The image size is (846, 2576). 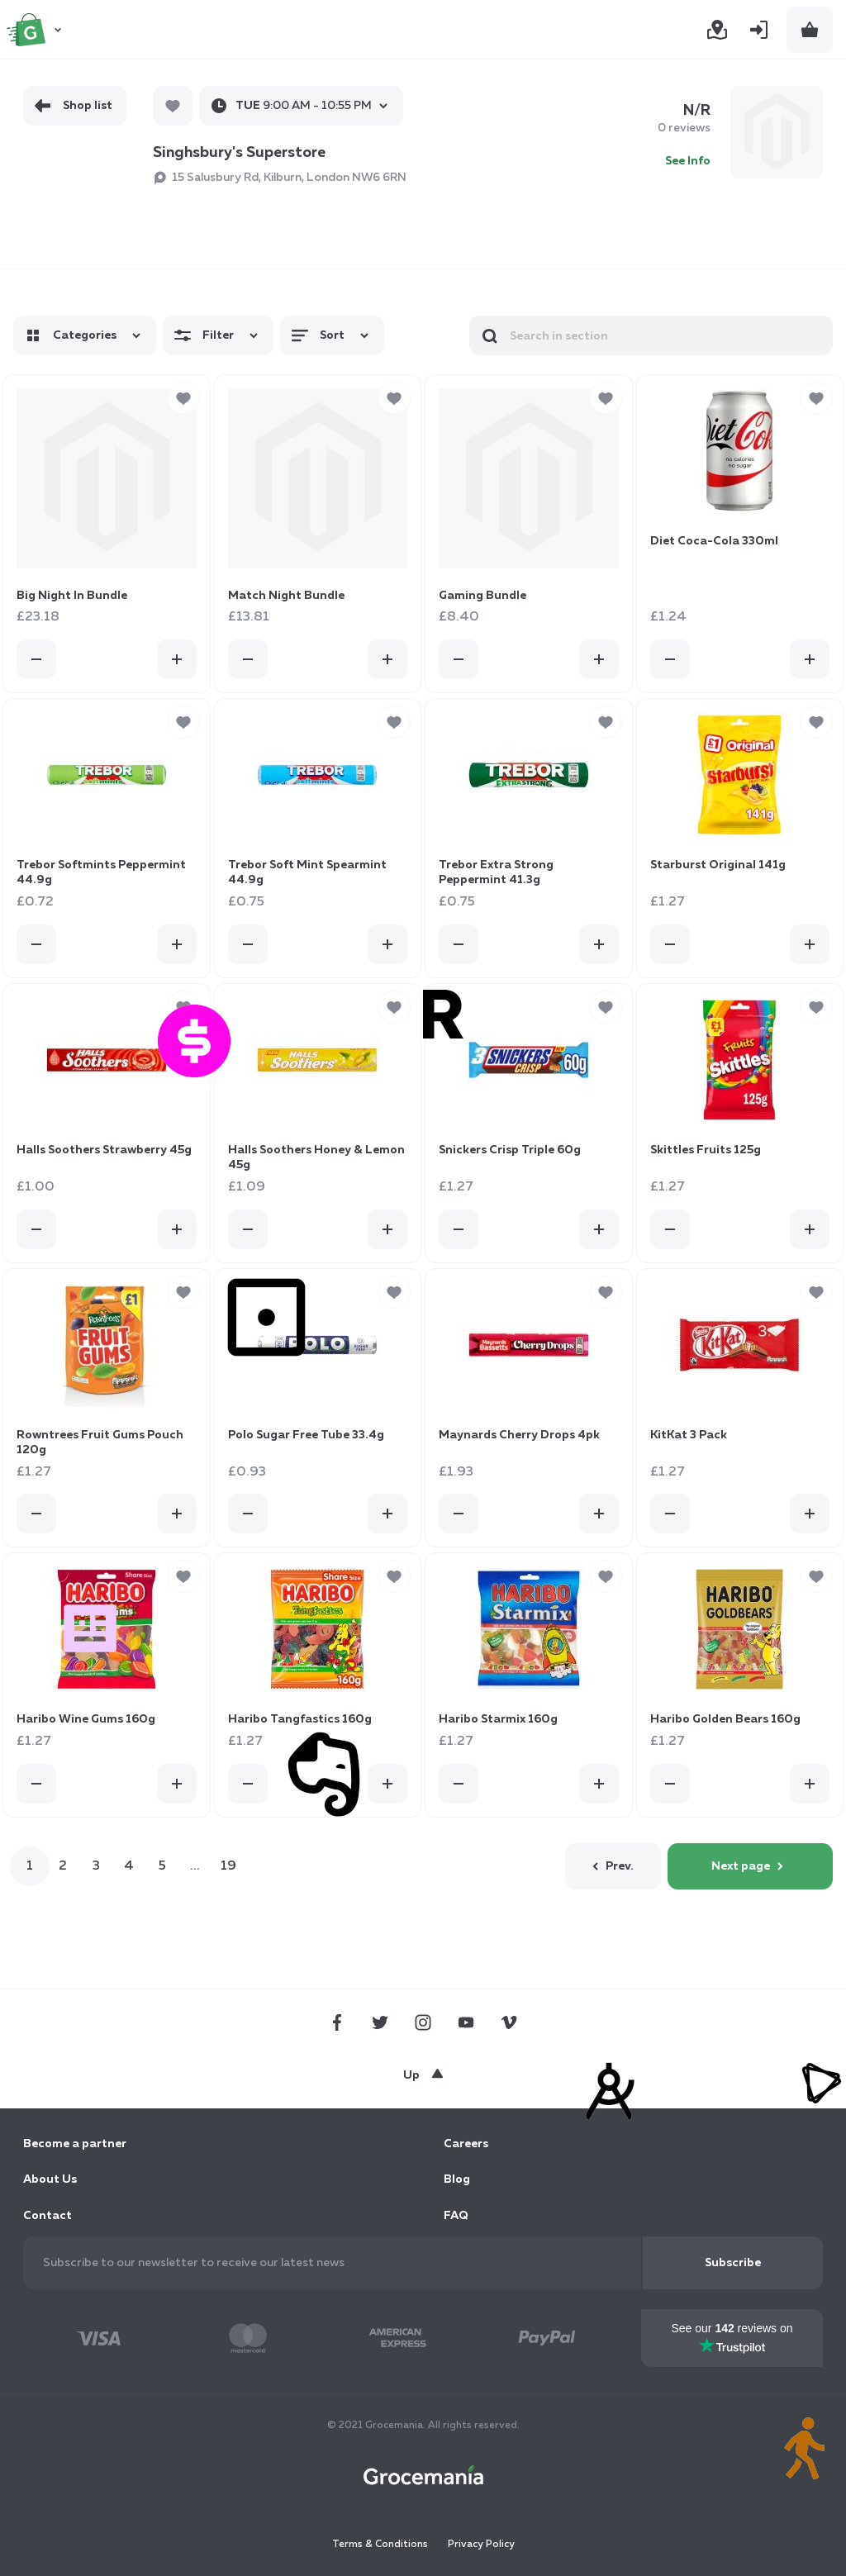 What do you see at coordinates (266, 1317) in the screenshot?
I see `roll the dice or generate a random result` at bounding box center [266, 1317].